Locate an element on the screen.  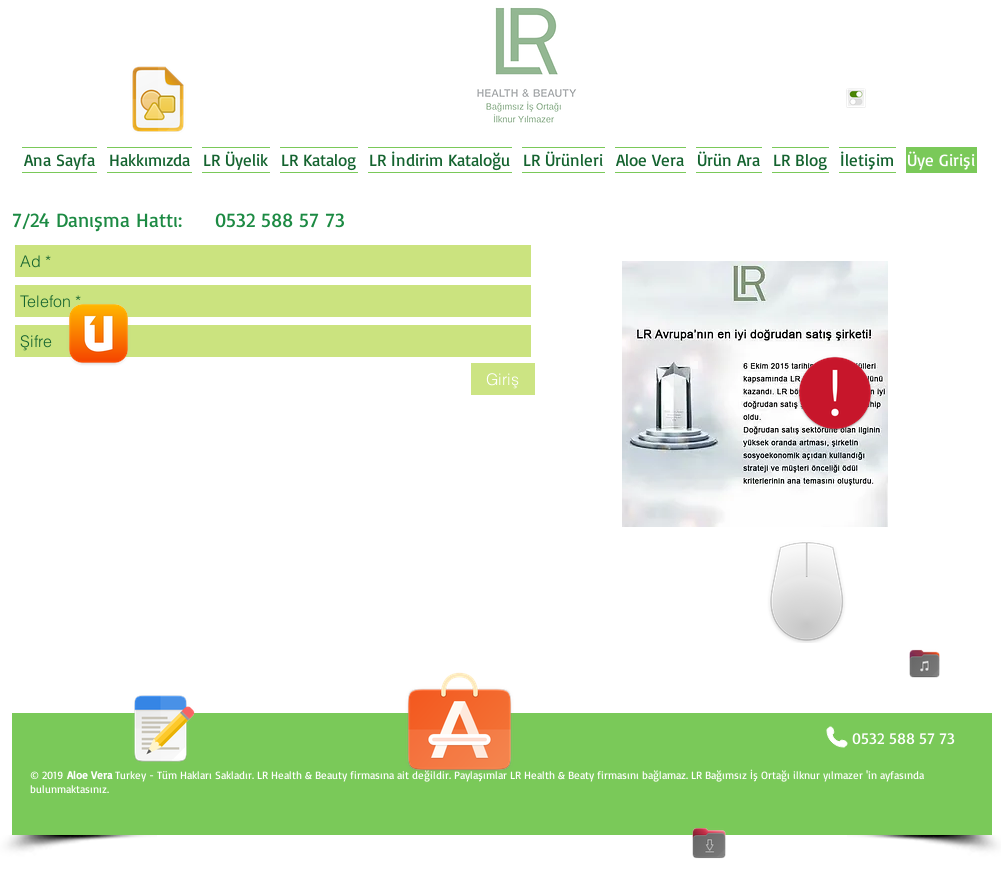
indicates important or high-priority item is located at coordinates (835, 393).